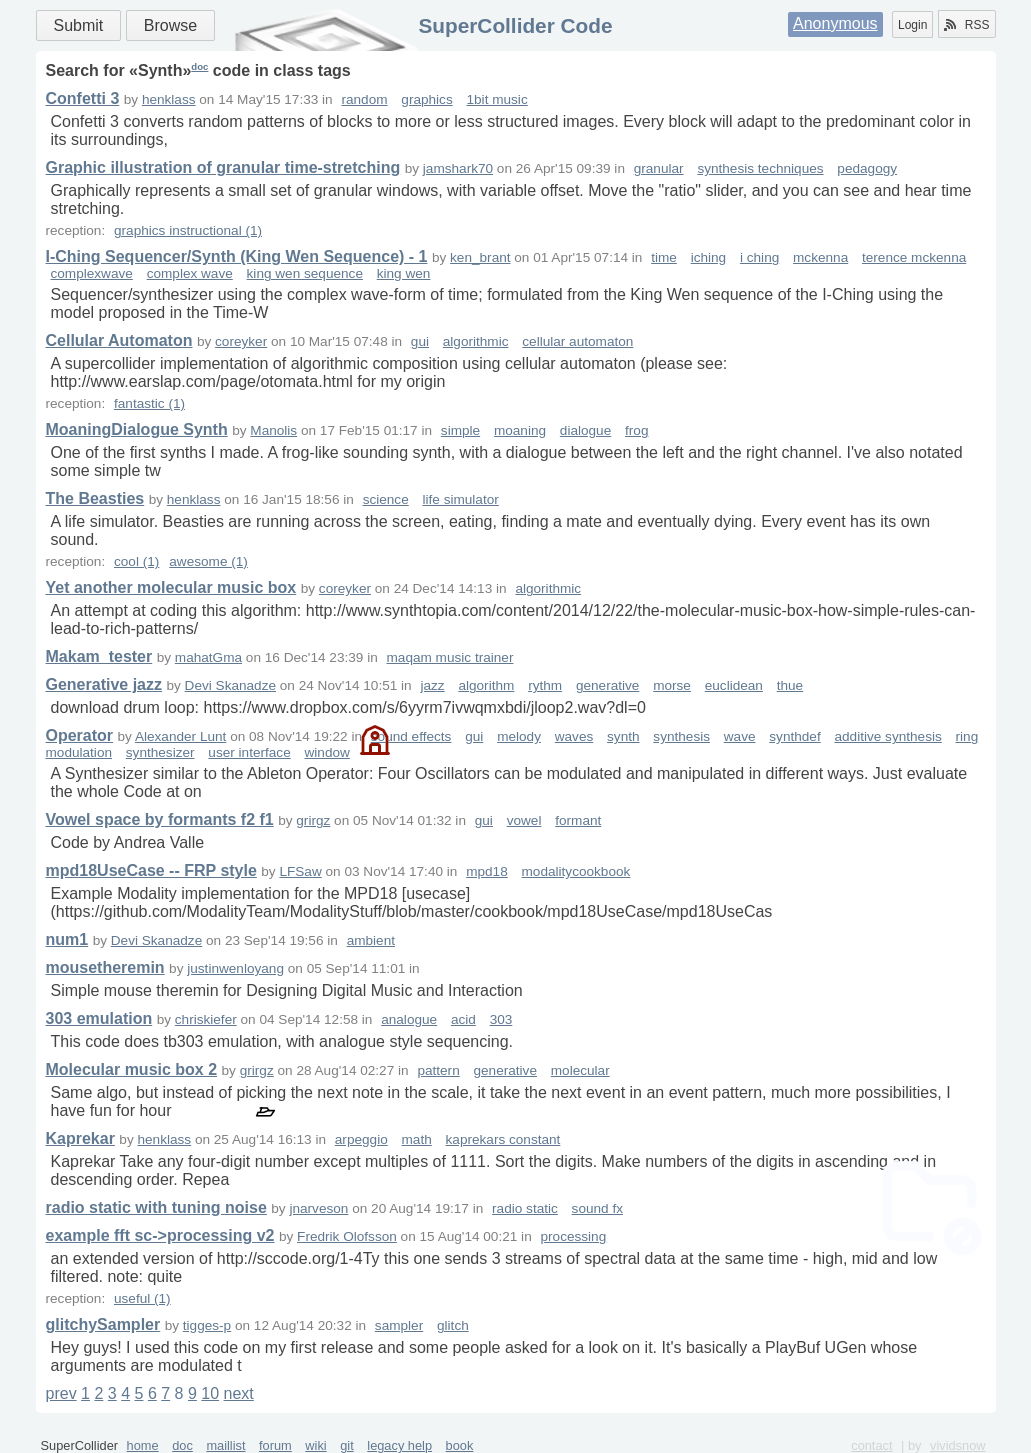 The height and width of the screenshot is (1453, 1031). I want to click on cancel folder upload or creation, so click(929, 1203).